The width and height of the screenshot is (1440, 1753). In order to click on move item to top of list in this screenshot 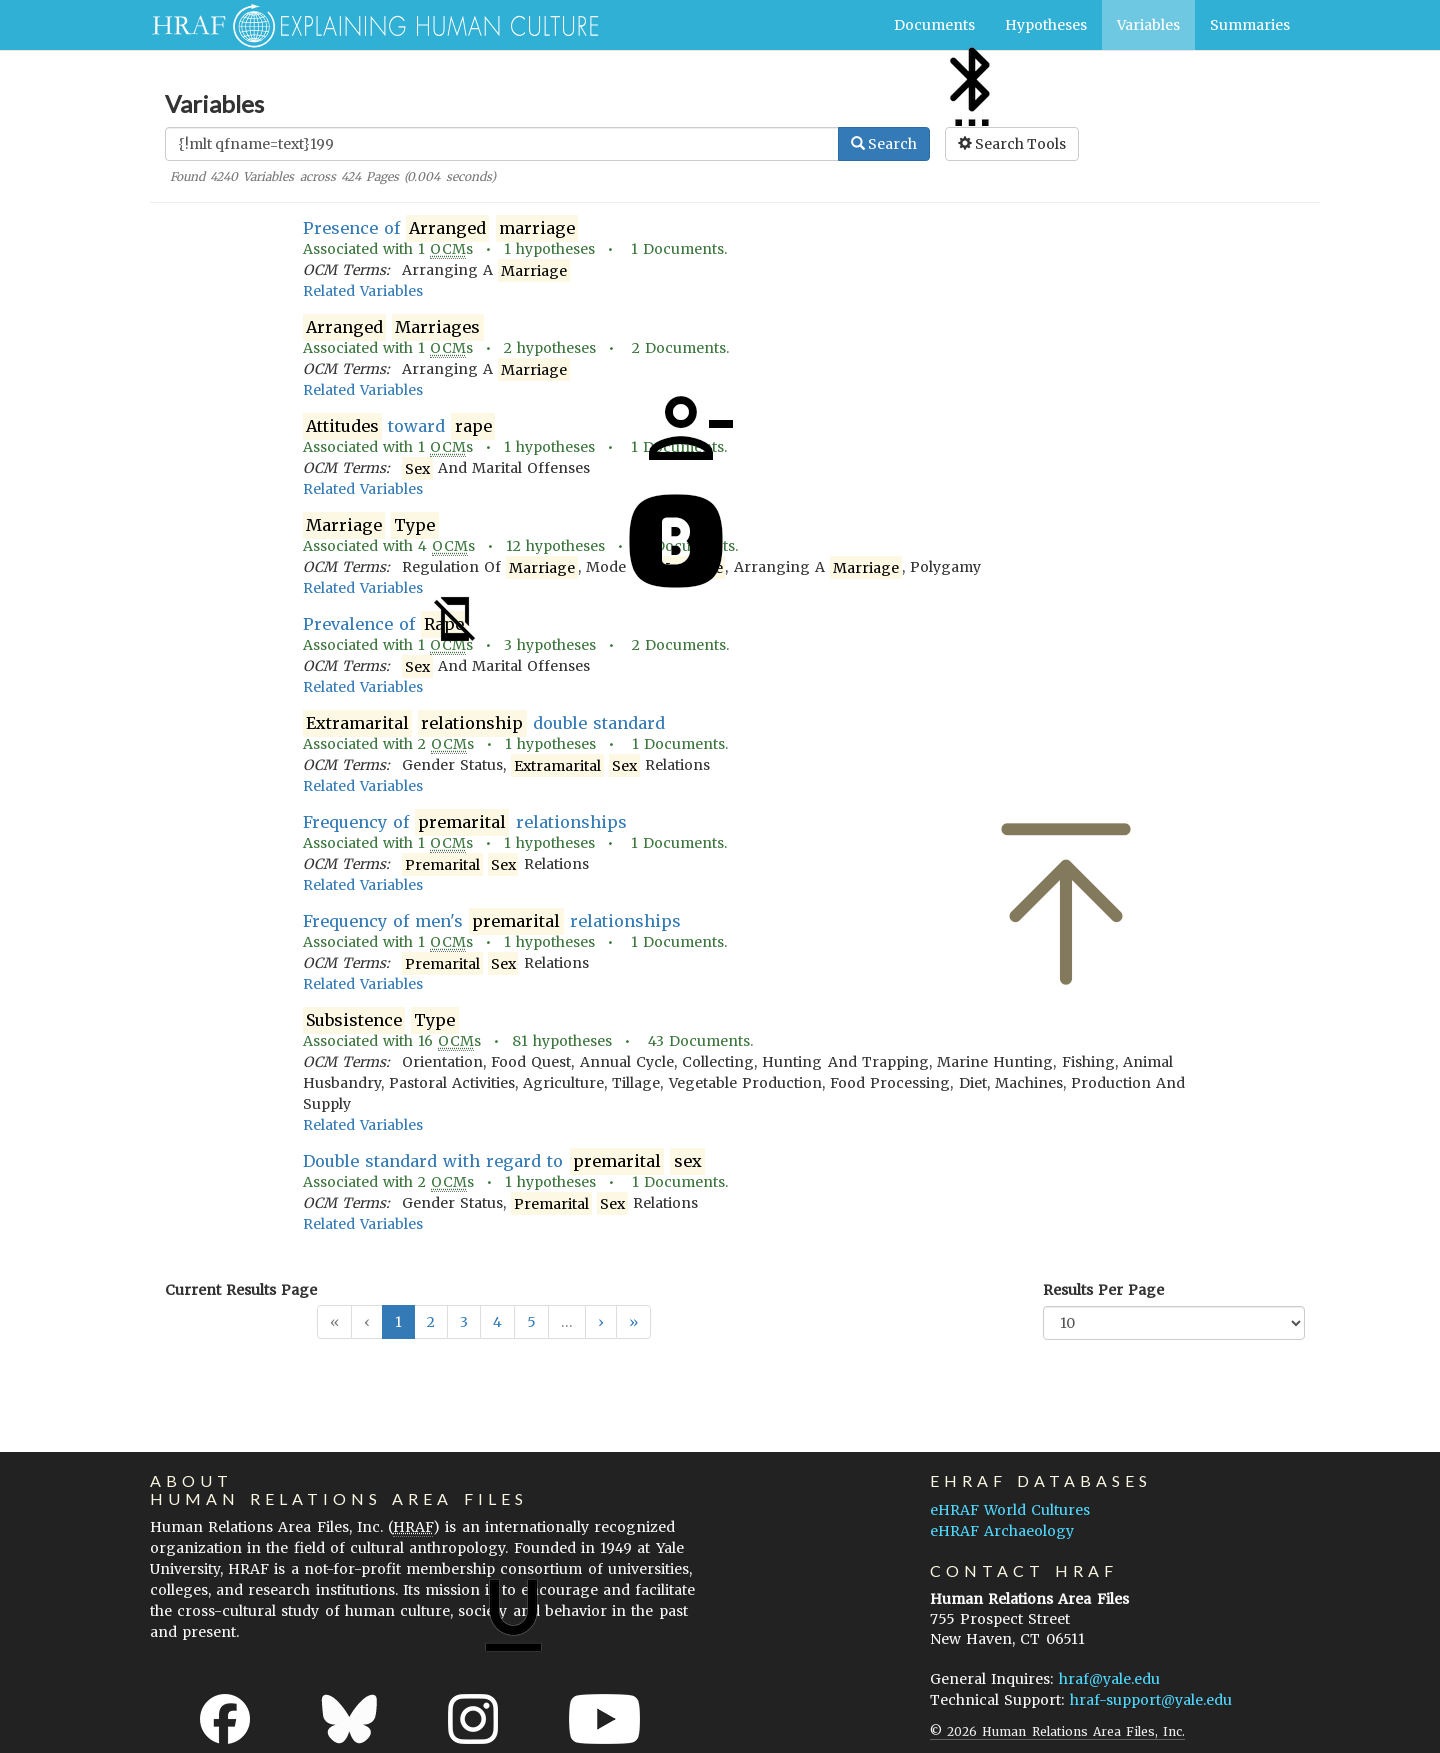, I will do `click(1066, 904)`.